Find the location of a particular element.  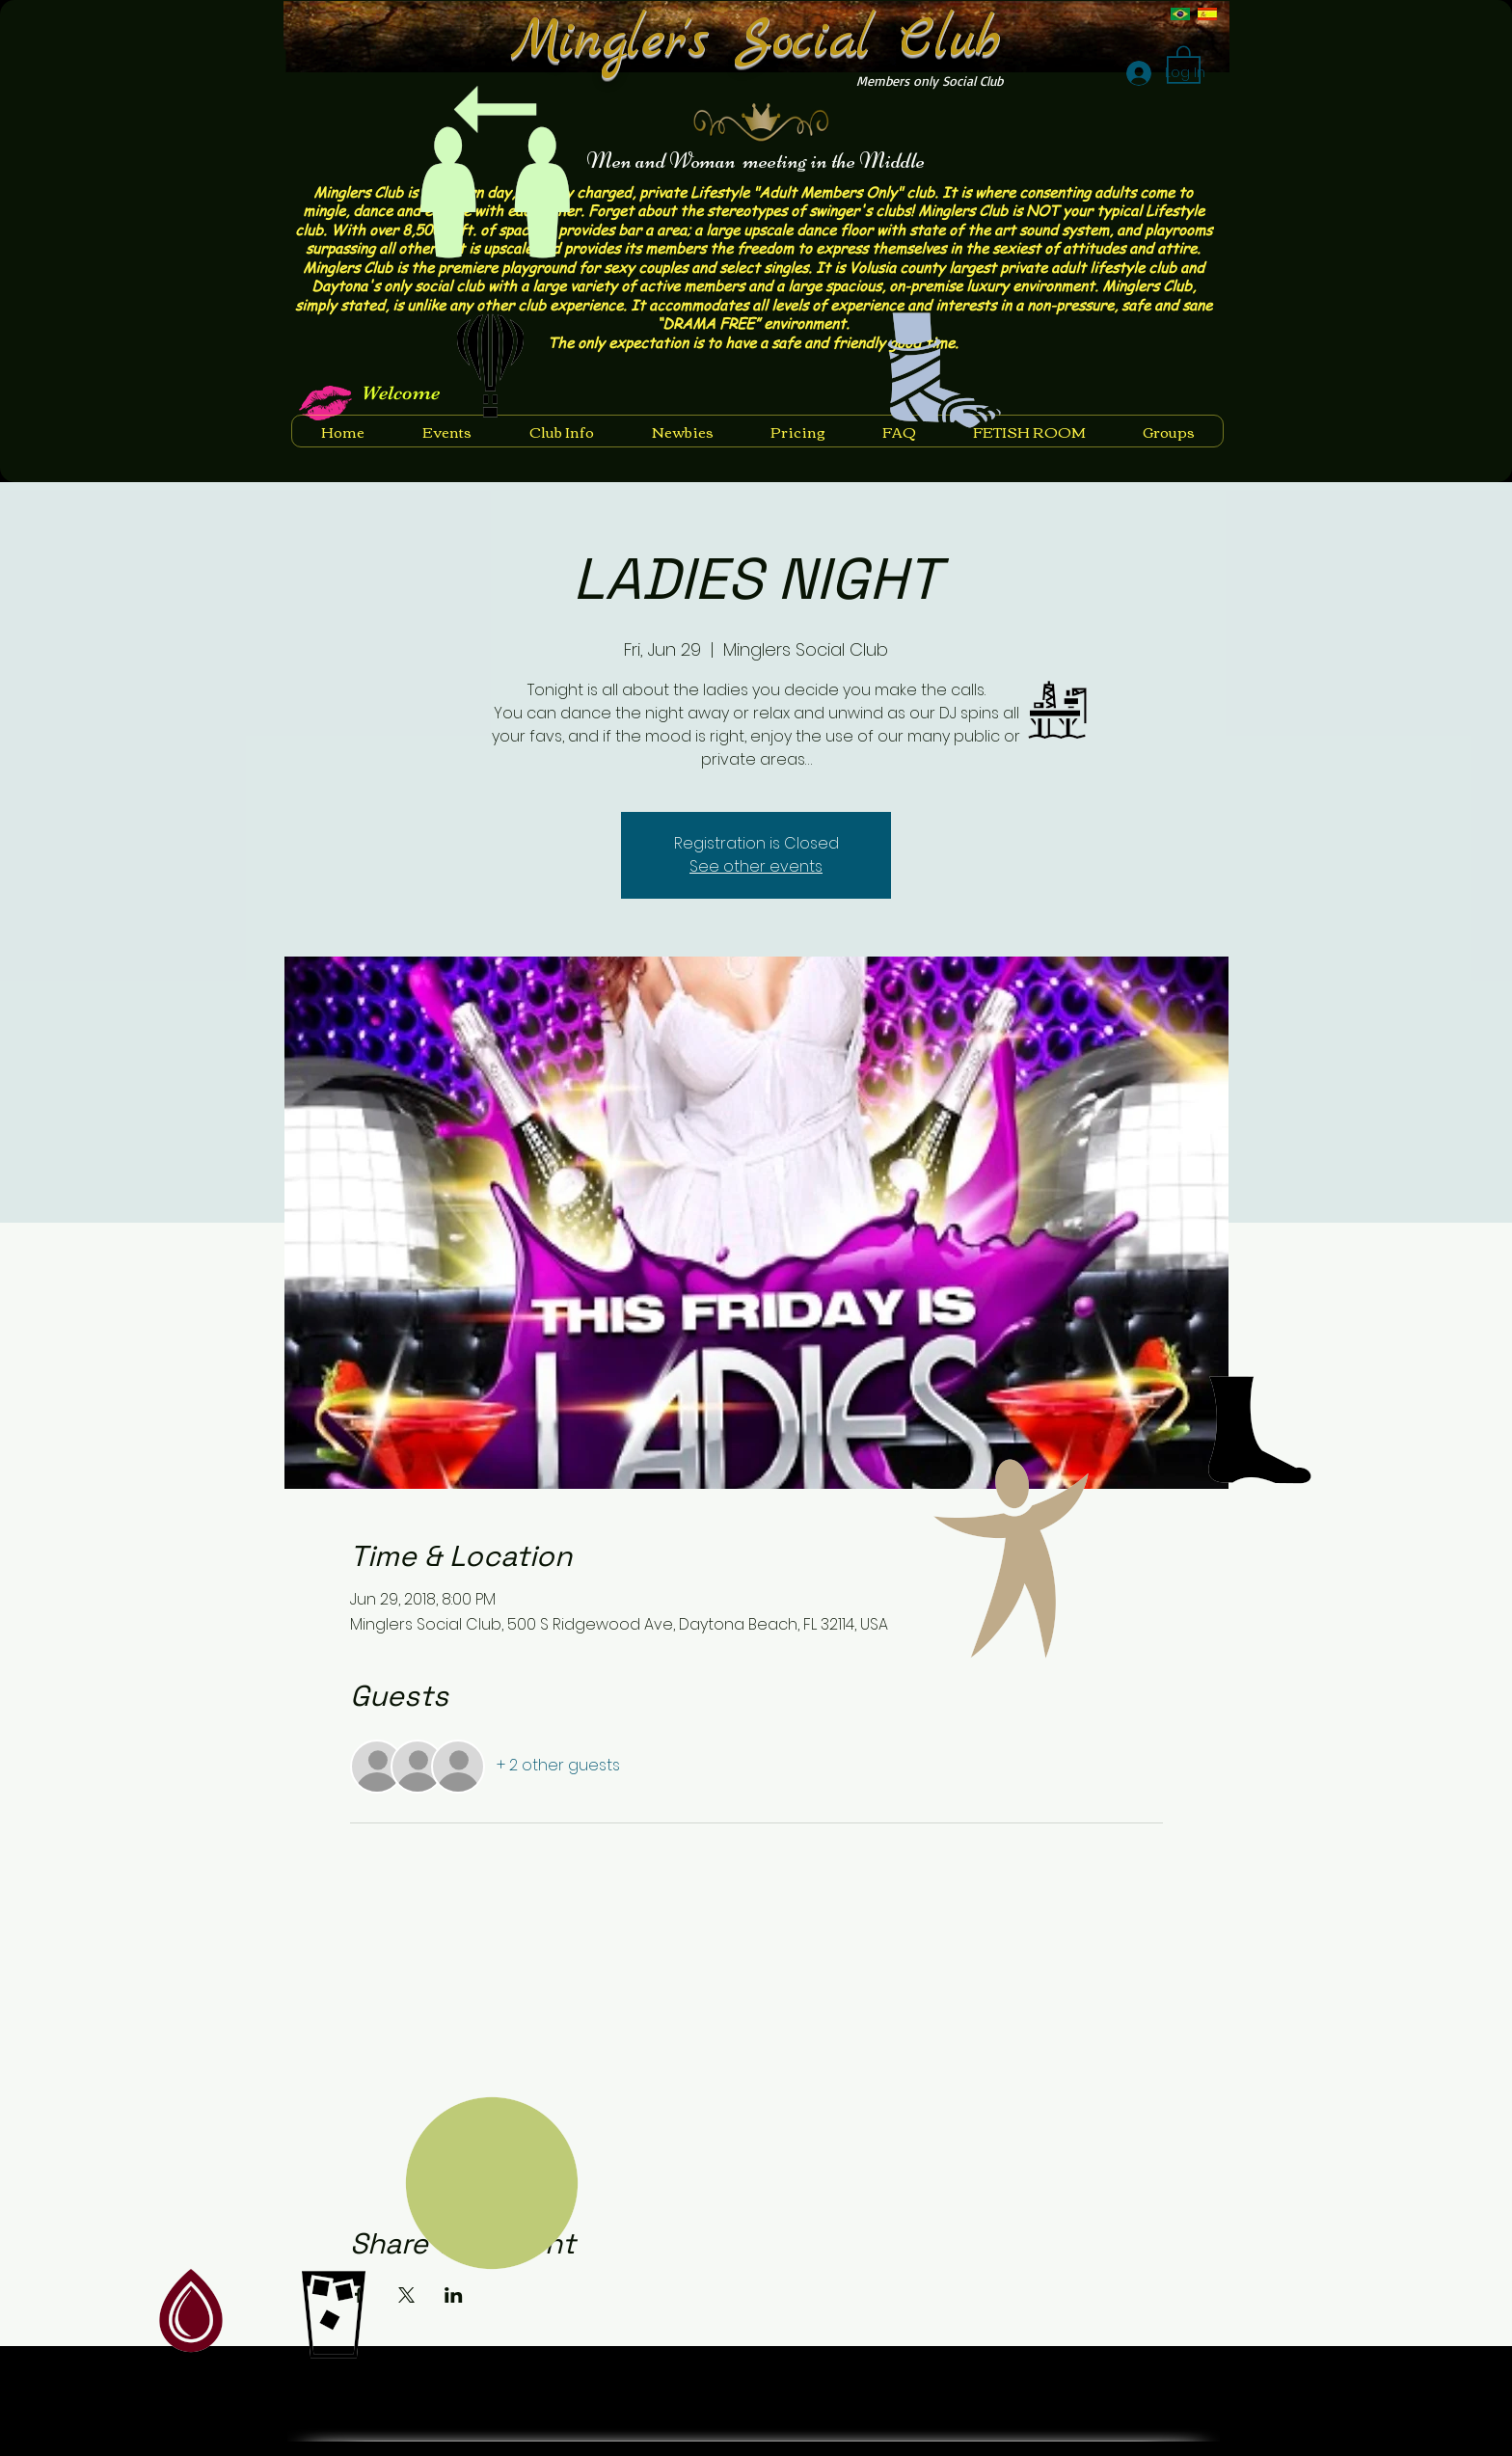

switch to previous player's turn is located at coordinates (495, 174).